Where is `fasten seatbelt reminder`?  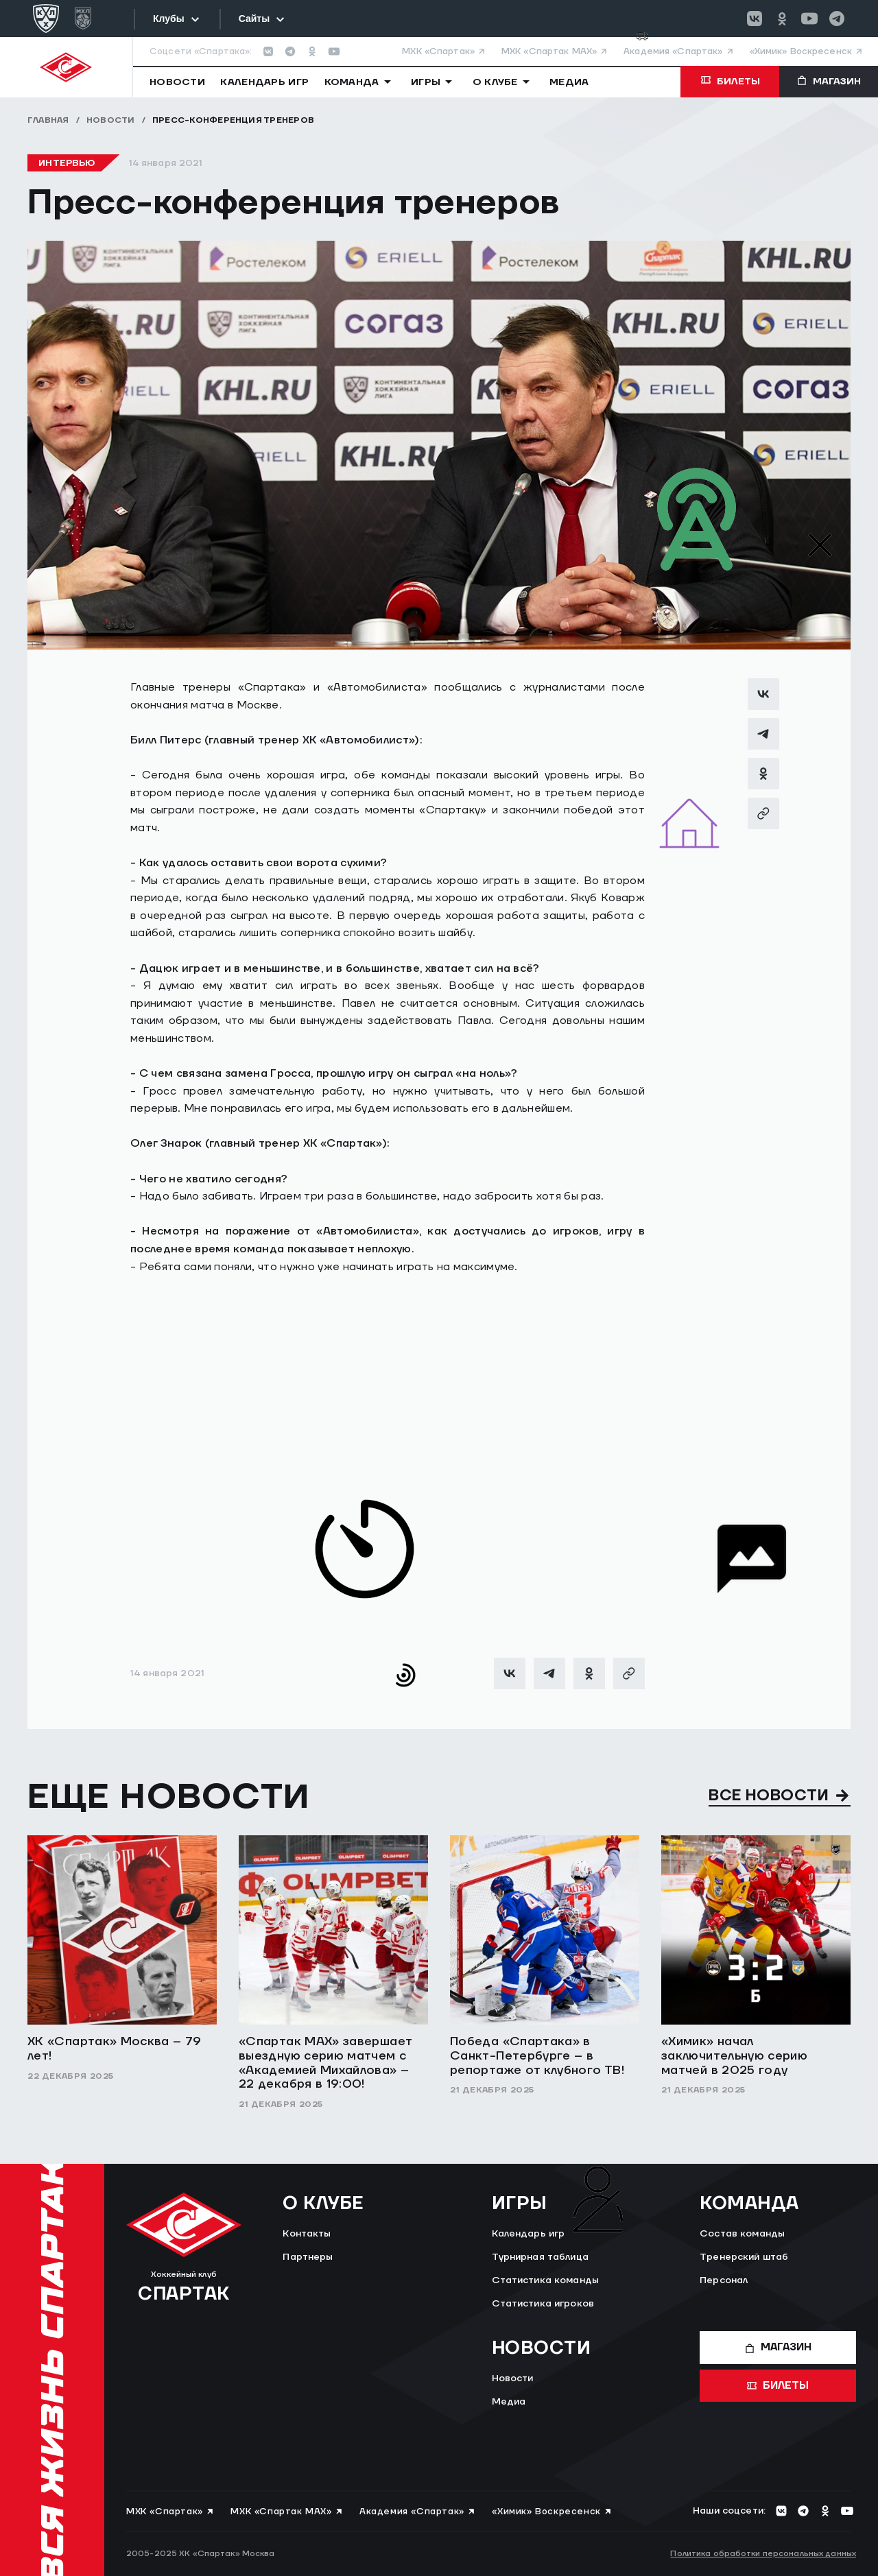
fasten seatbelt reminder is located at coordinates (597, 2199).